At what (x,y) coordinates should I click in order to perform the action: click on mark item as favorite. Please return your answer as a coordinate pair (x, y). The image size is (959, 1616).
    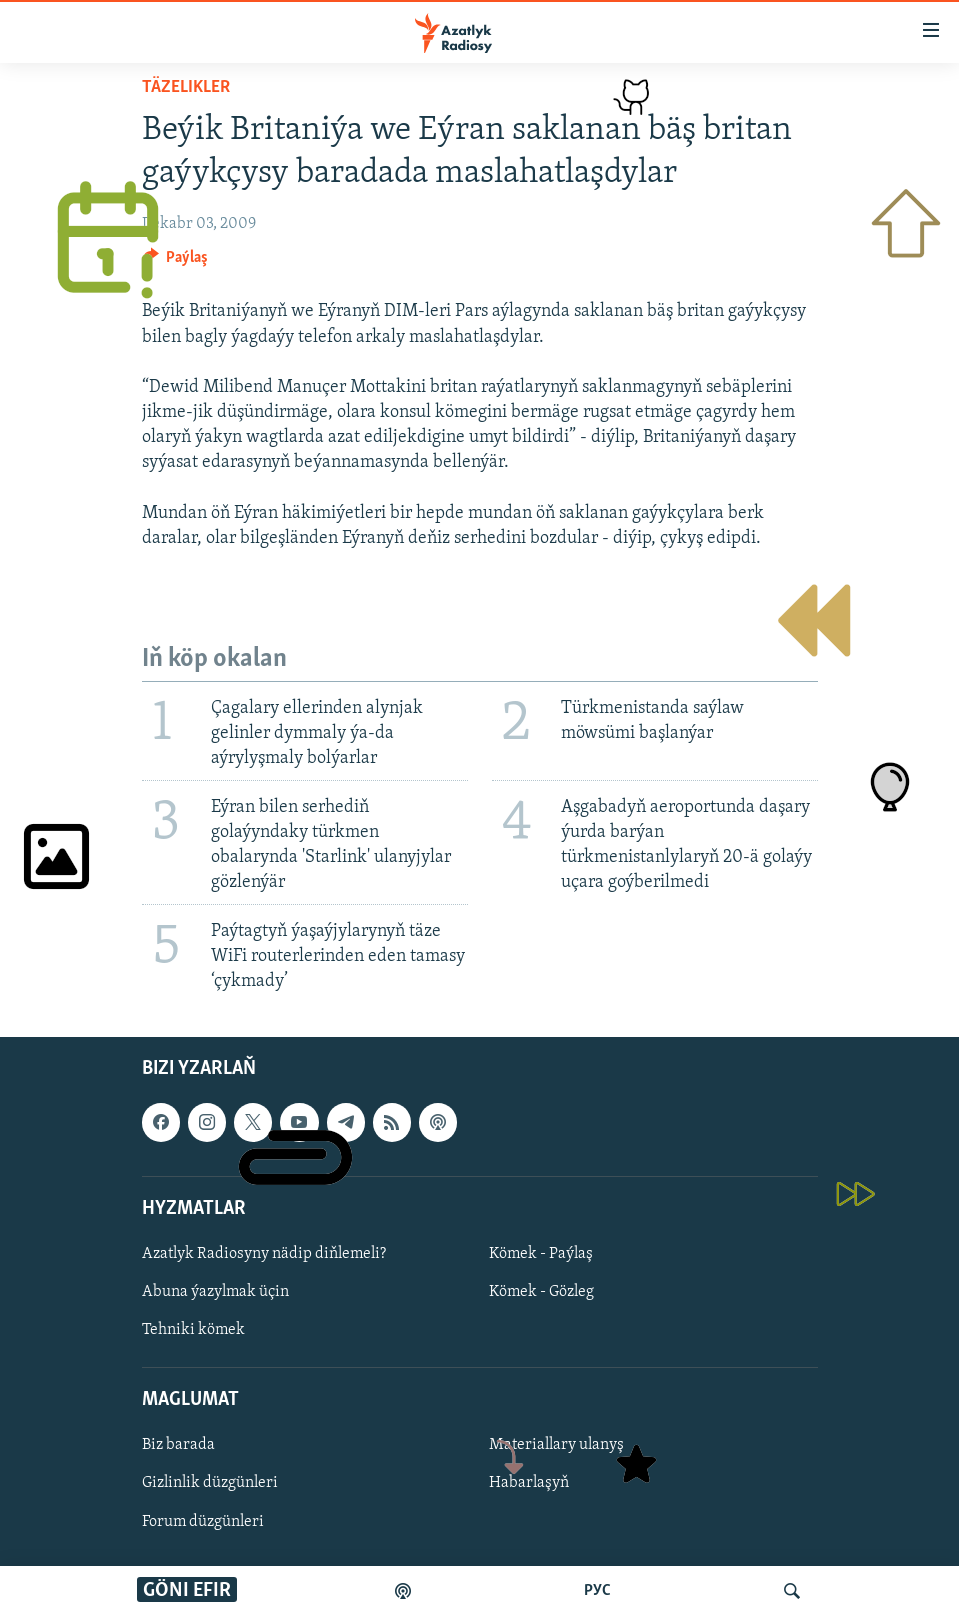
    Looking at the image, I should click on (636, 1464).